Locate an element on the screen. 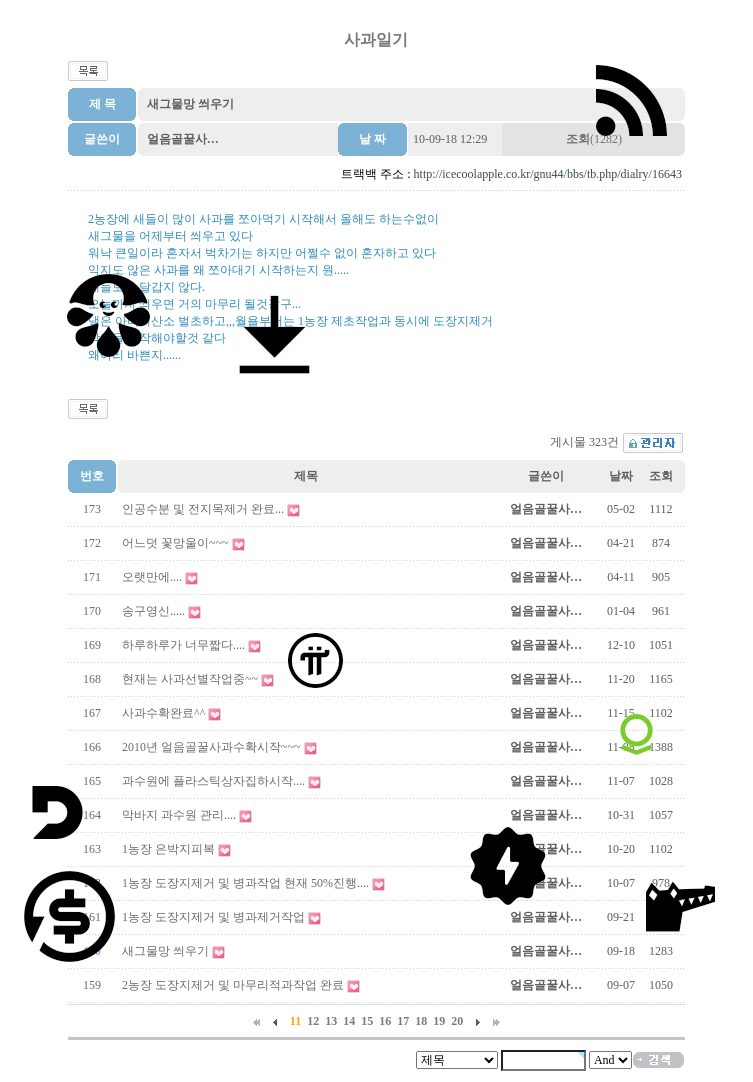  visit comicfury webcomic hosting platform is located at coordinates (680, 906).